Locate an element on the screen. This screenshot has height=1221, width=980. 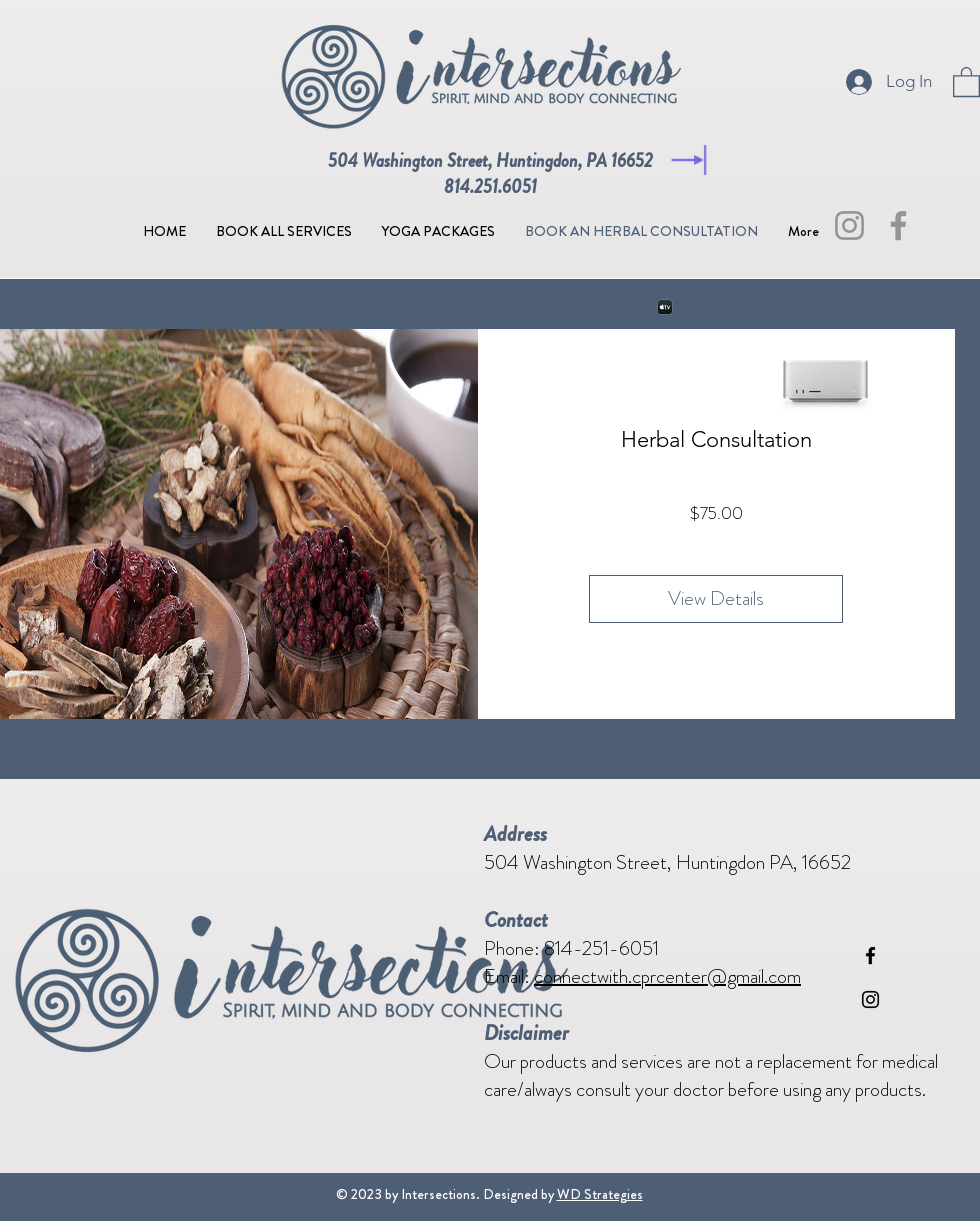
open the apple tv app is located at coordinates (665, 307).